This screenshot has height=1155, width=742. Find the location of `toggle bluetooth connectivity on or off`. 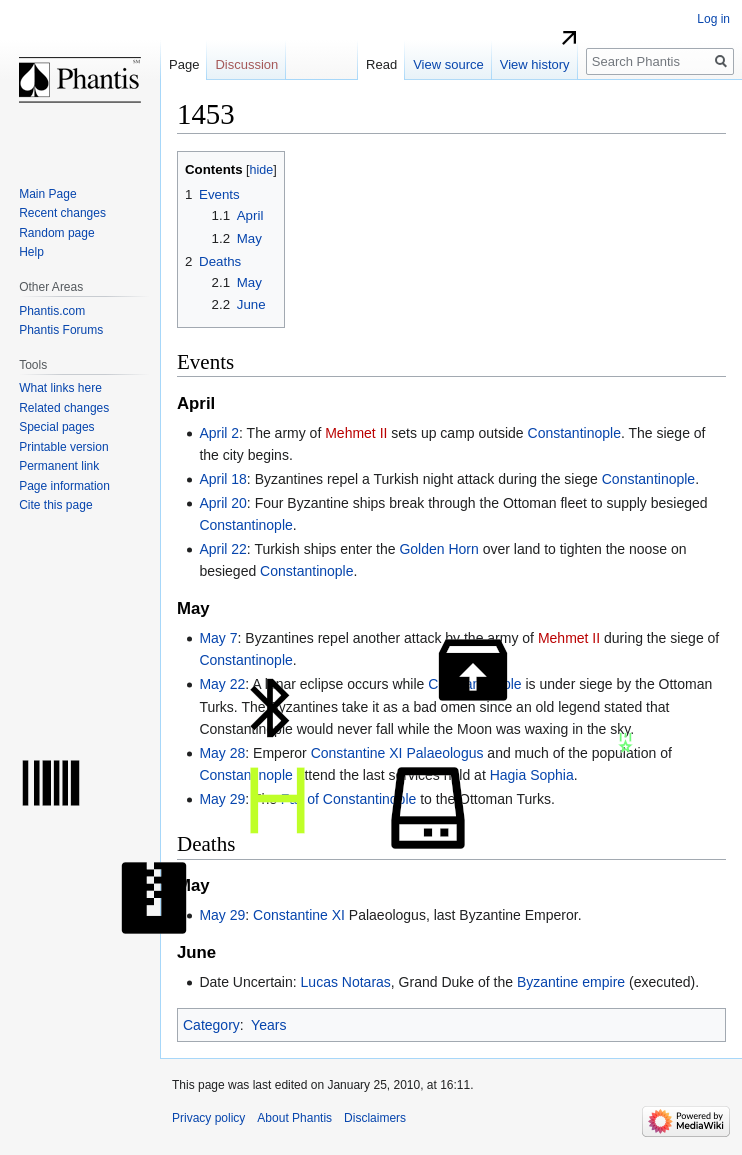

toggle bluetooth connectivity on or off is located at coordinates (270, 708).